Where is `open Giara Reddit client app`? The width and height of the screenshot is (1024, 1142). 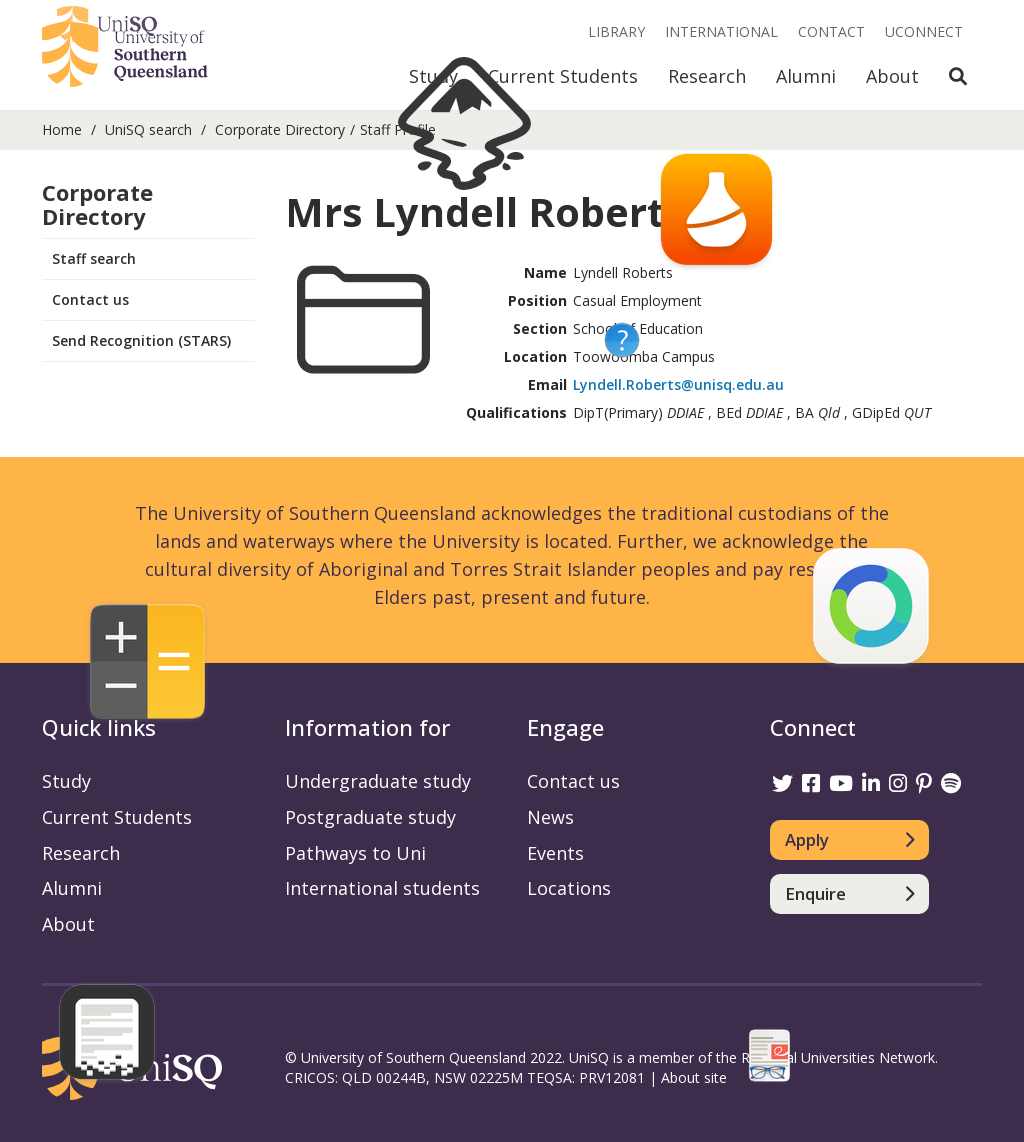 open Giara Reddit client app is located at coordinates (716, 209).